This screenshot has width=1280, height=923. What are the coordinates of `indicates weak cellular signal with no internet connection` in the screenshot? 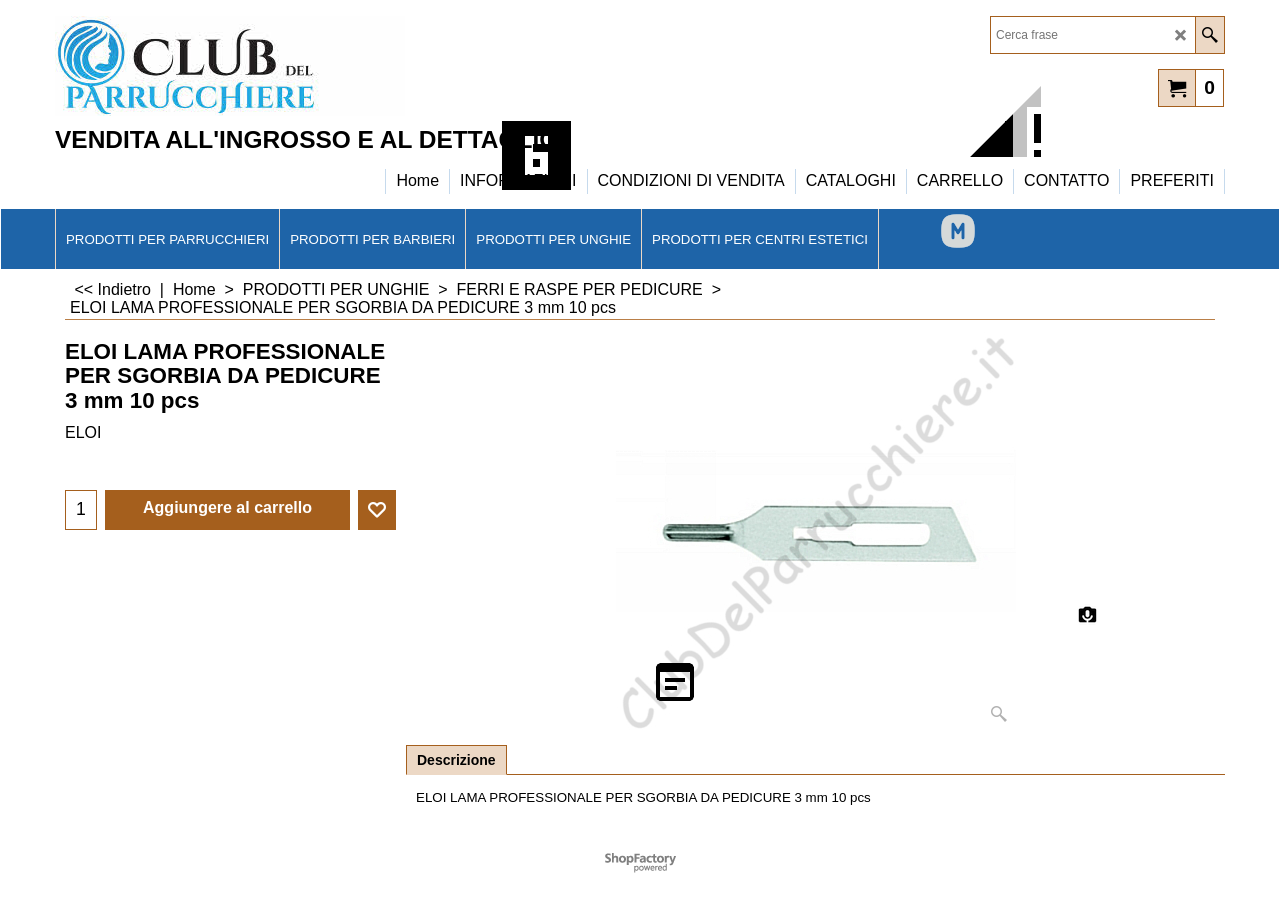 It's located at (1005, 121).